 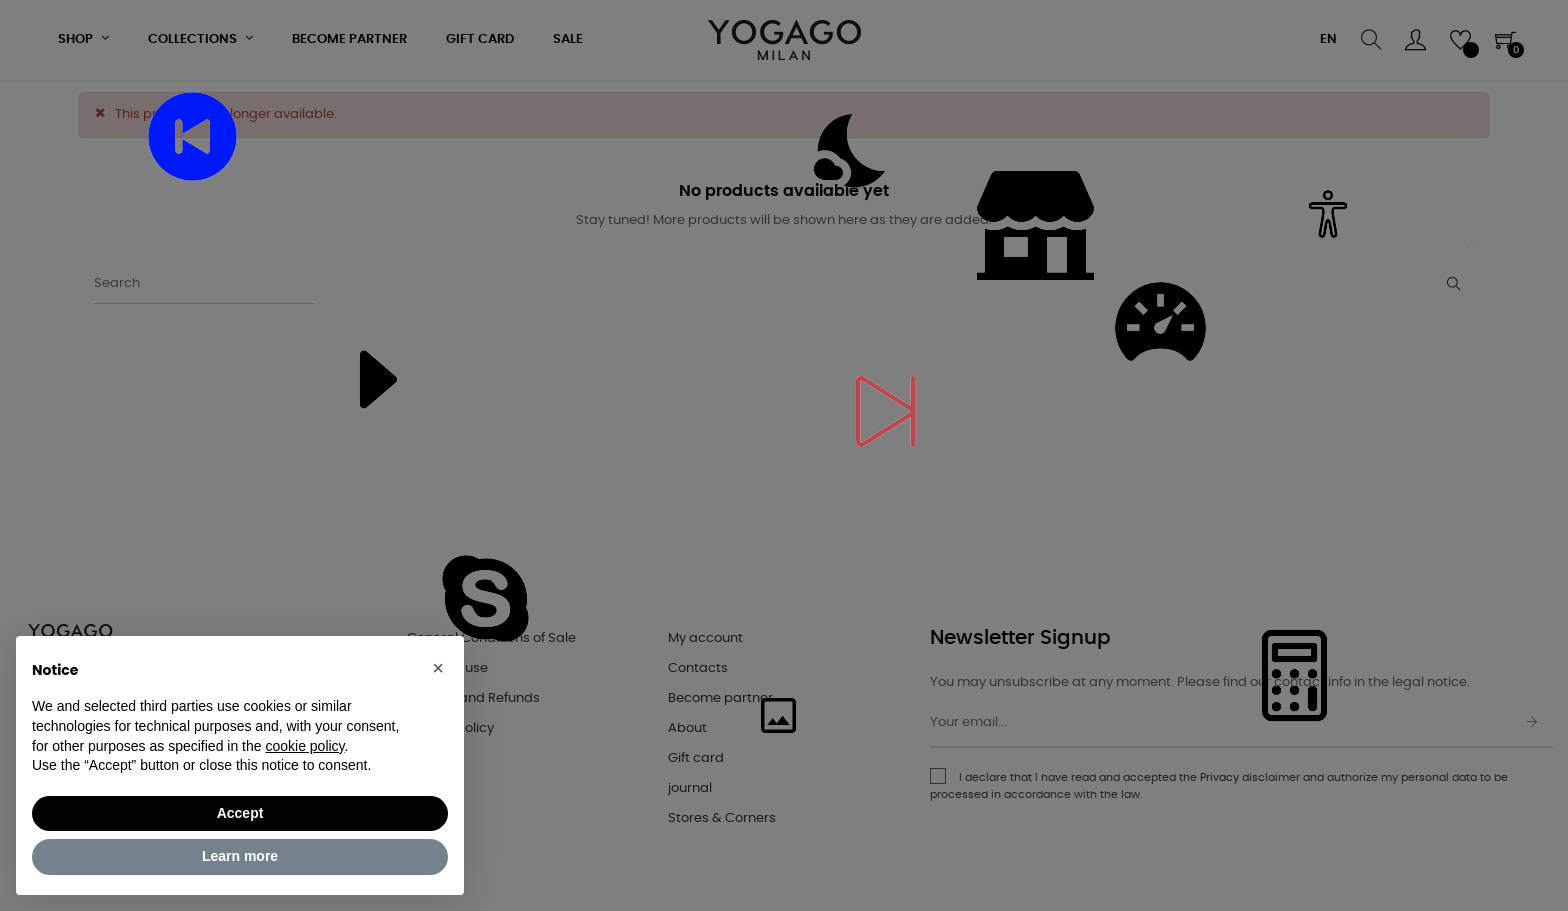 What do you see at coordinates (485, 598) in the screenshot?
I see `open Skype app` at bounding box center [485, 598].